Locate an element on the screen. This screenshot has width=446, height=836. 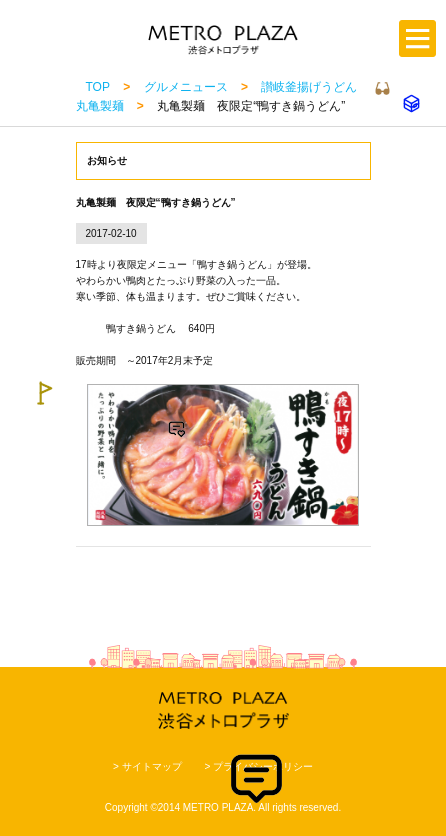
flag or mark an item for follow-up is located at coordinates (43, 393).